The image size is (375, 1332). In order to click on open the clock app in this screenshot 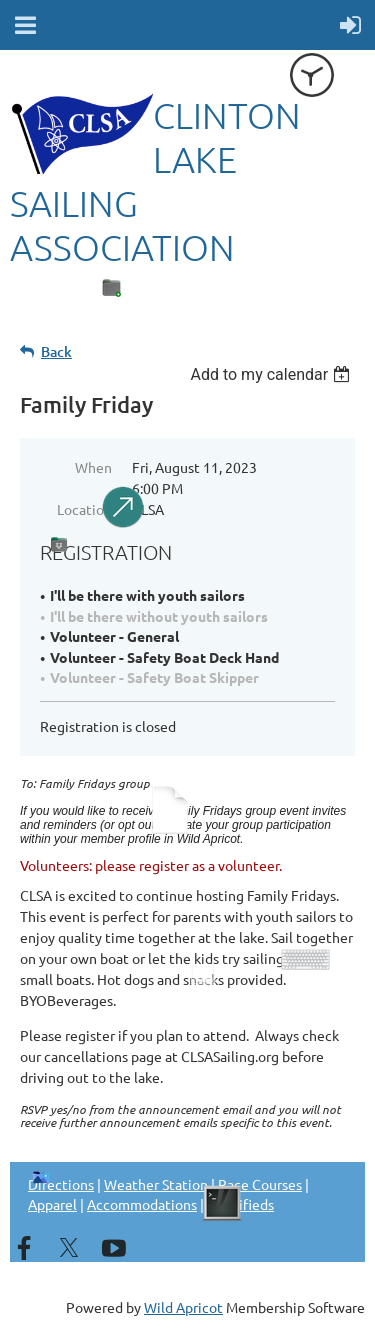, I will do `click(312, 75)`.